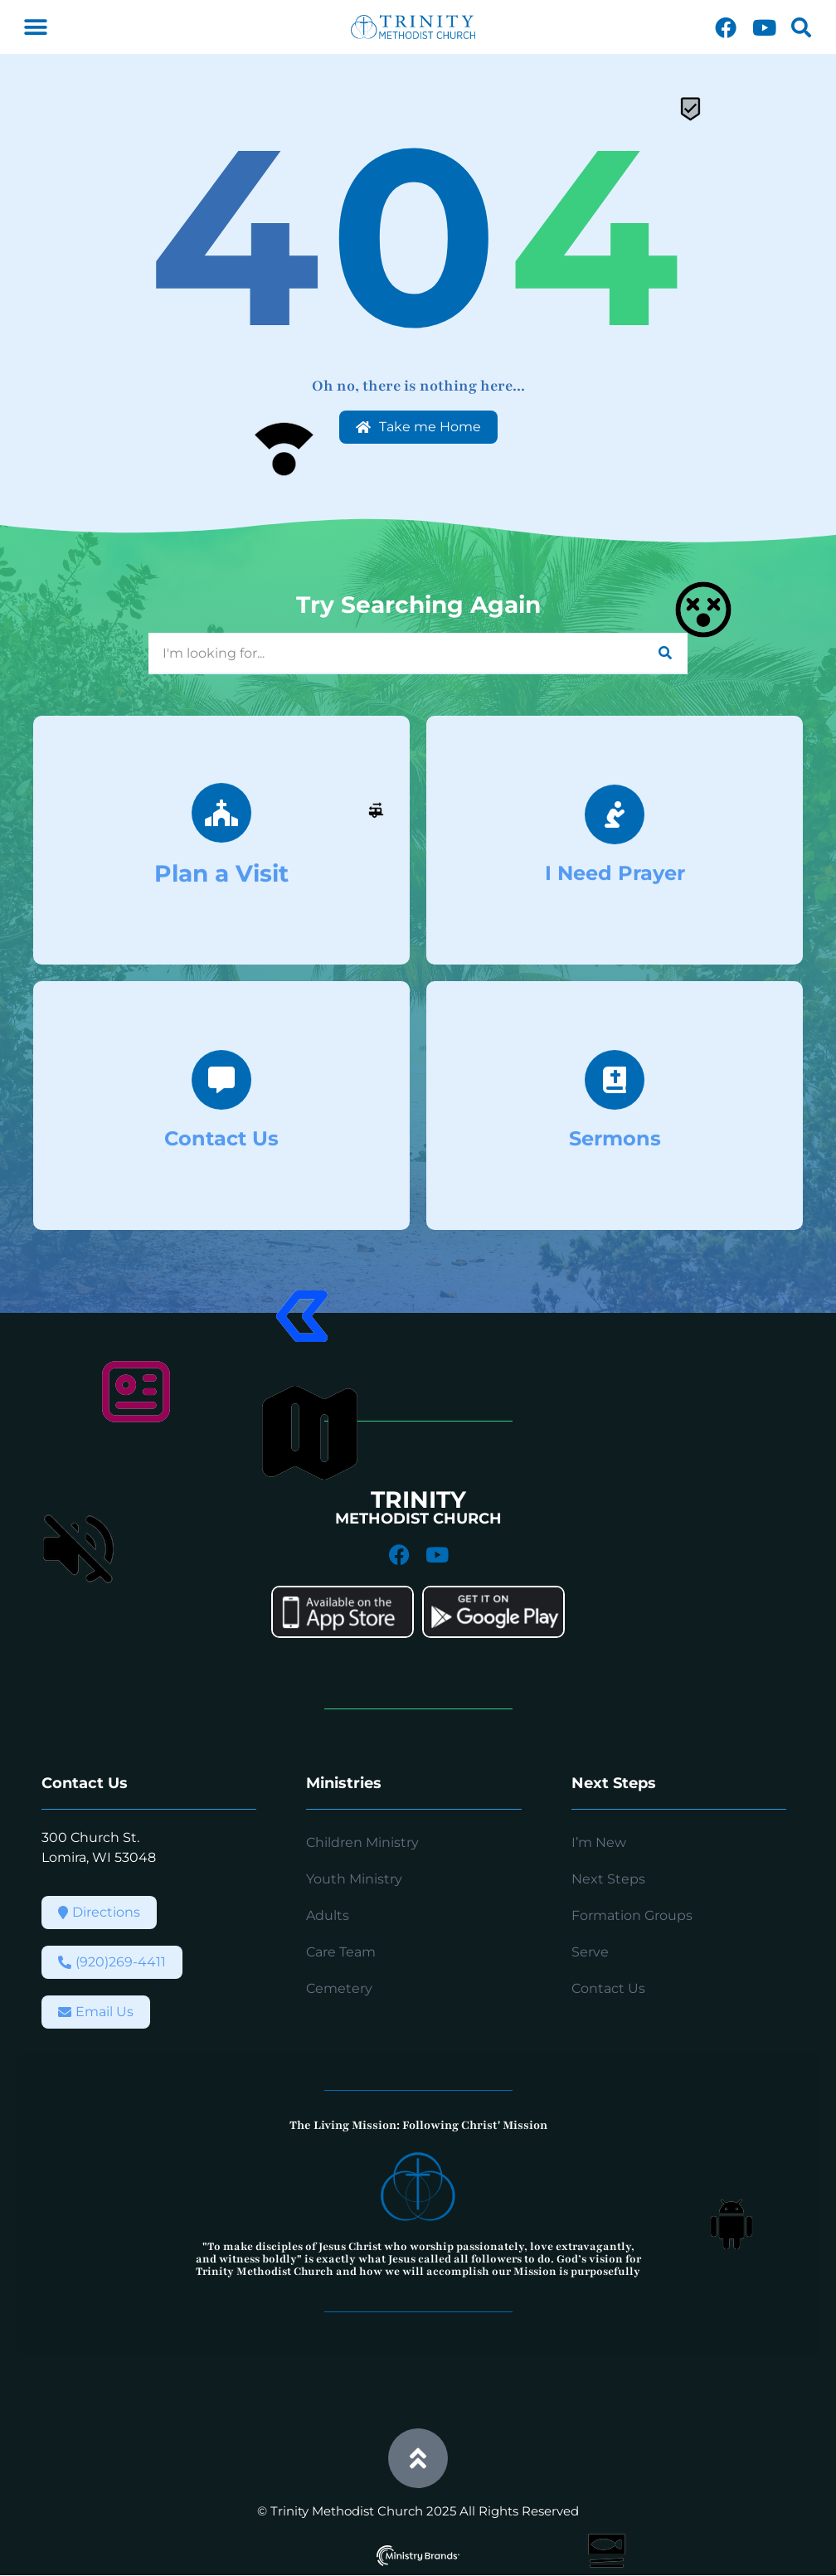  I want to click on view your profile or identification card, so click(136, 1392).